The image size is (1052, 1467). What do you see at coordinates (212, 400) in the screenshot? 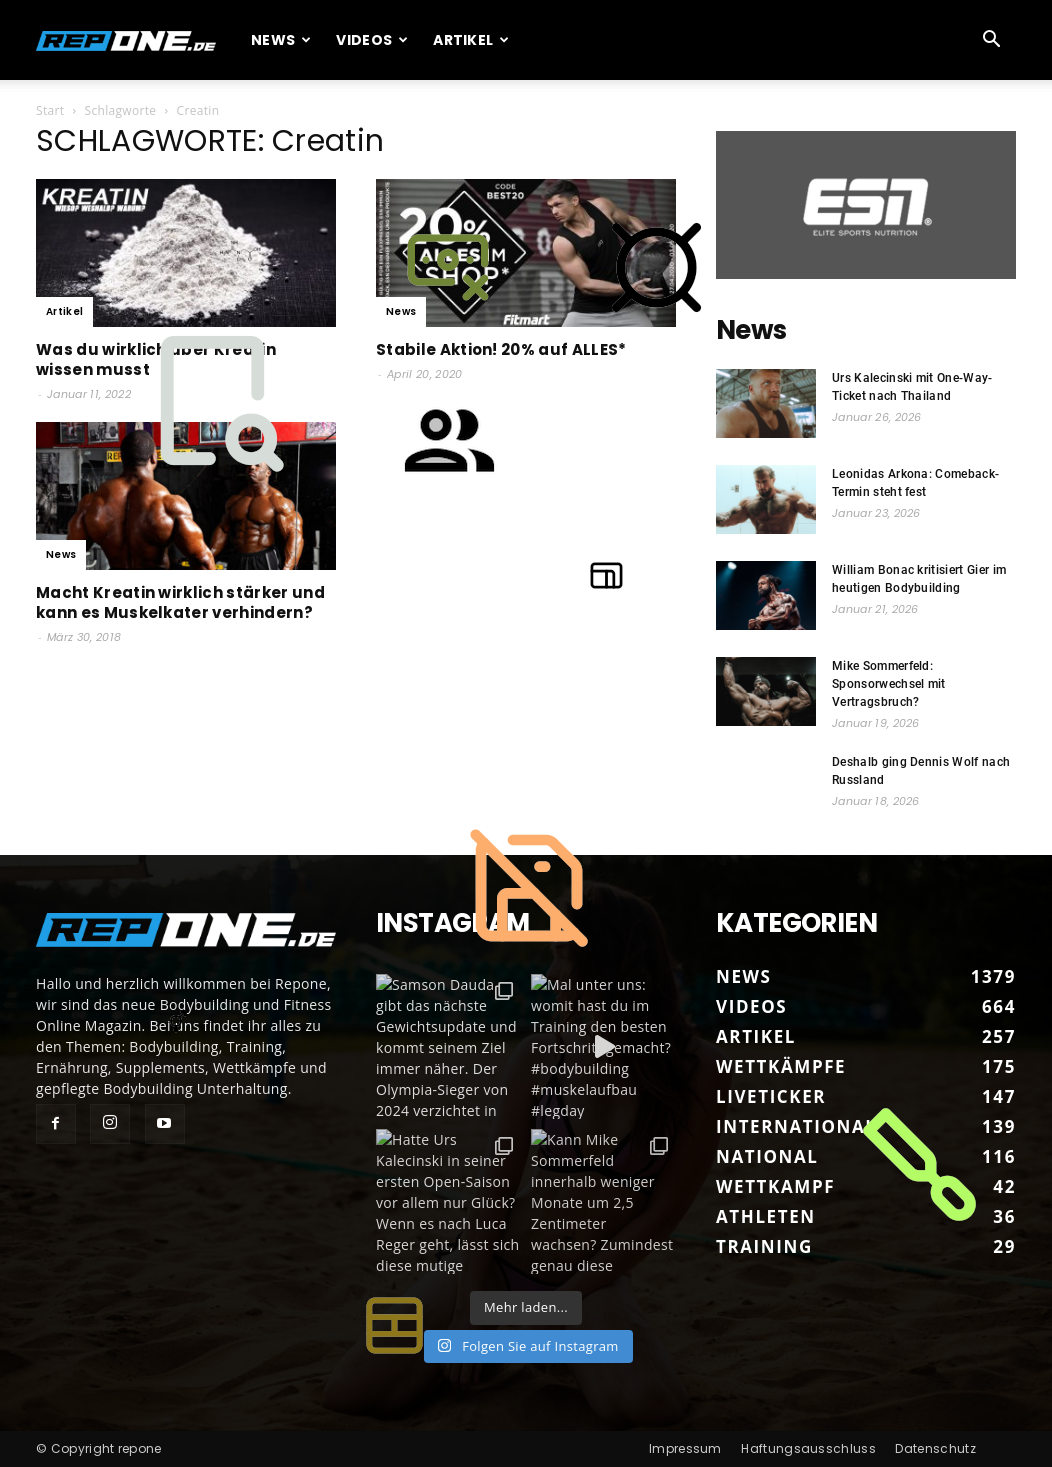
I see `search for a tablet device` at bounding box center [212, 400].